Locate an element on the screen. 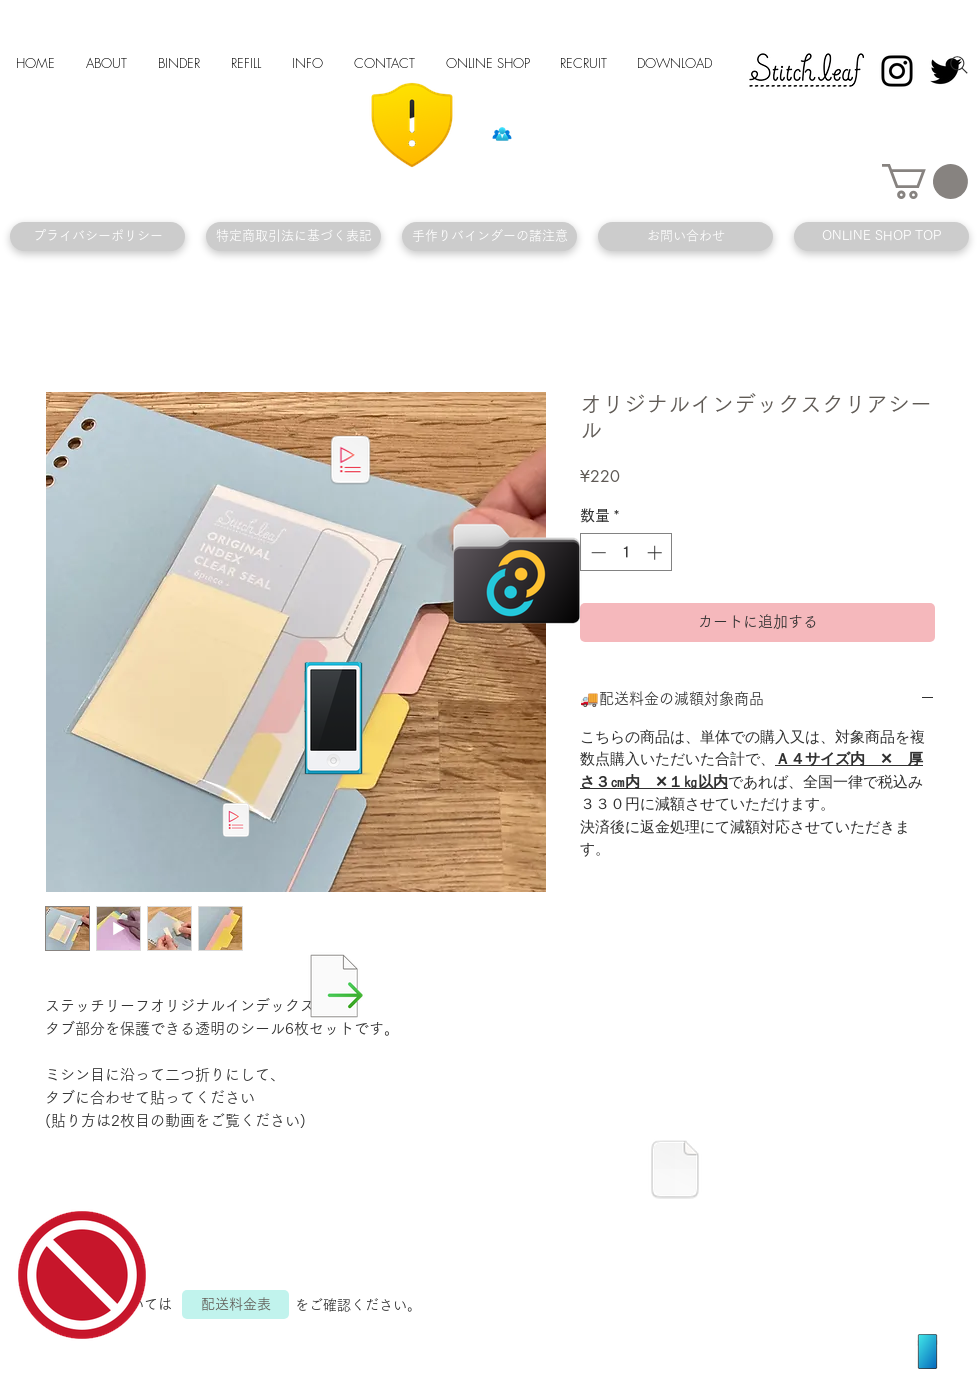 The image size is (980, 1394). an empty or blank file with no content is located at coordinates (675, 1169).